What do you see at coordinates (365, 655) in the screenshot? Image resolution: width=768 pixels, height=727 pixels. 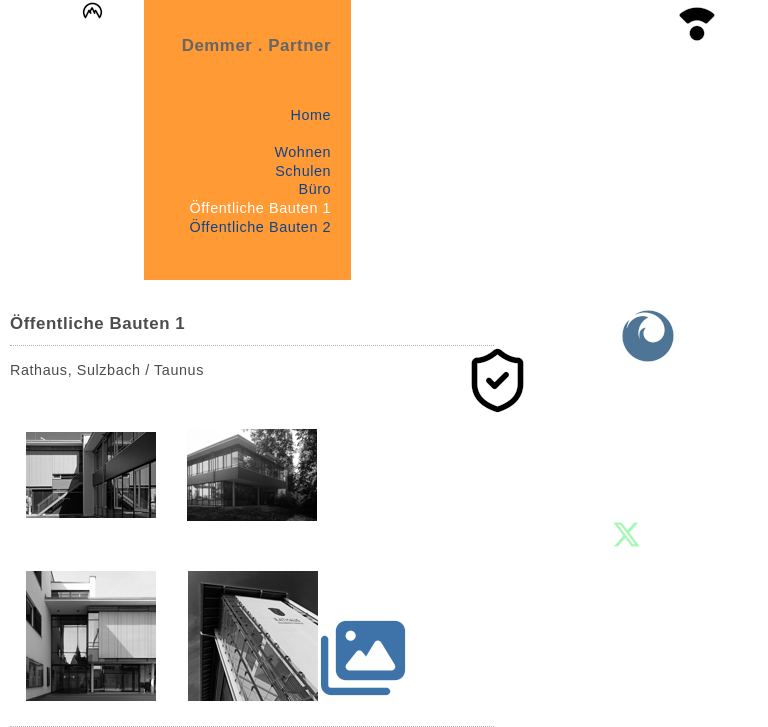 I see `view photo gallery` at bounding box center [365, 655].